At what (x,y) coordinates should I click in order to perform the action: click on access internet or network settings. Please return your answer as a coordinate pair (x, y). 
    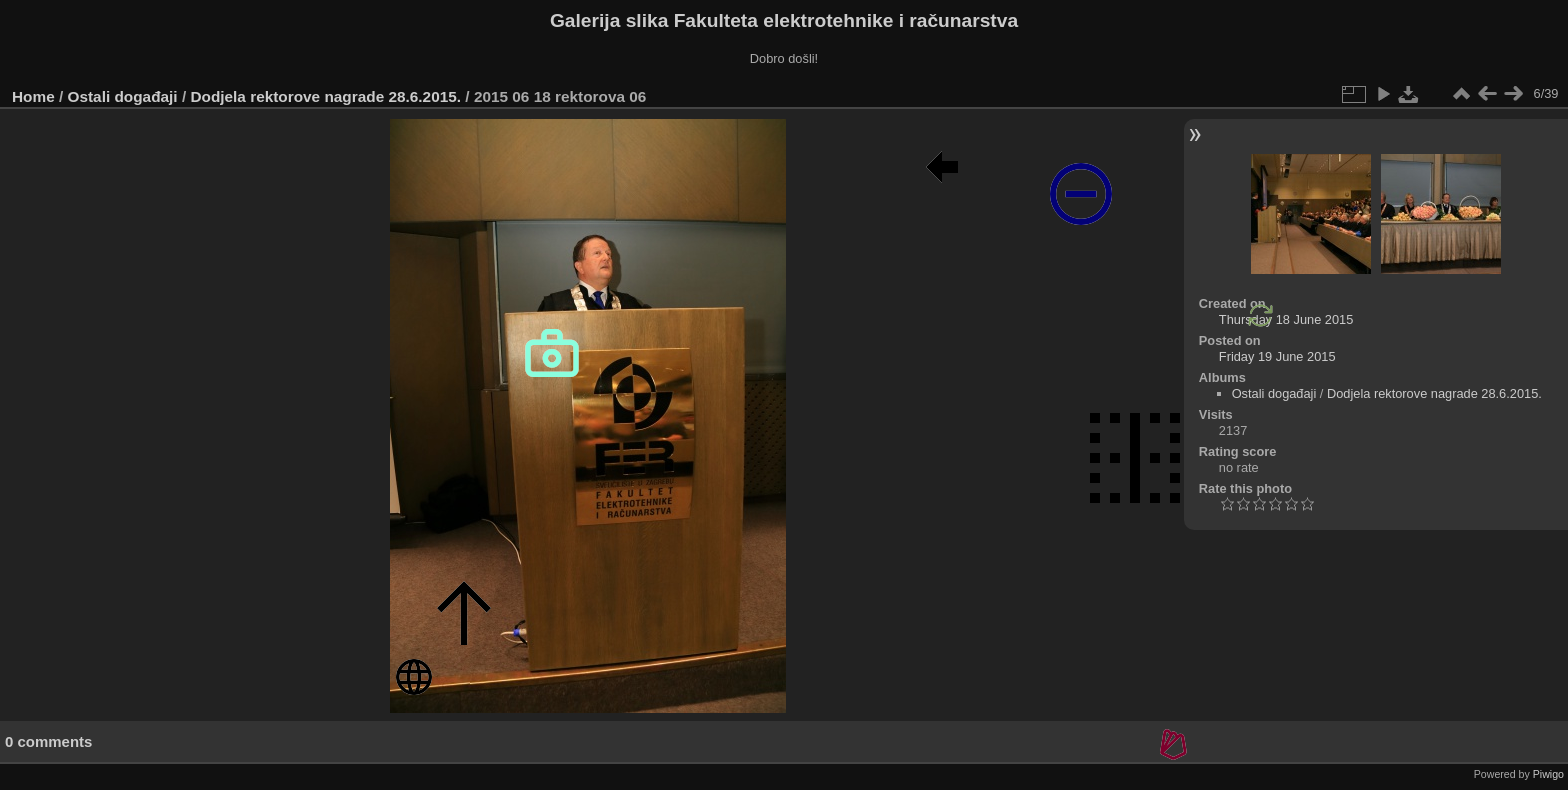
    Looking at the image, I should click on (414, 677).